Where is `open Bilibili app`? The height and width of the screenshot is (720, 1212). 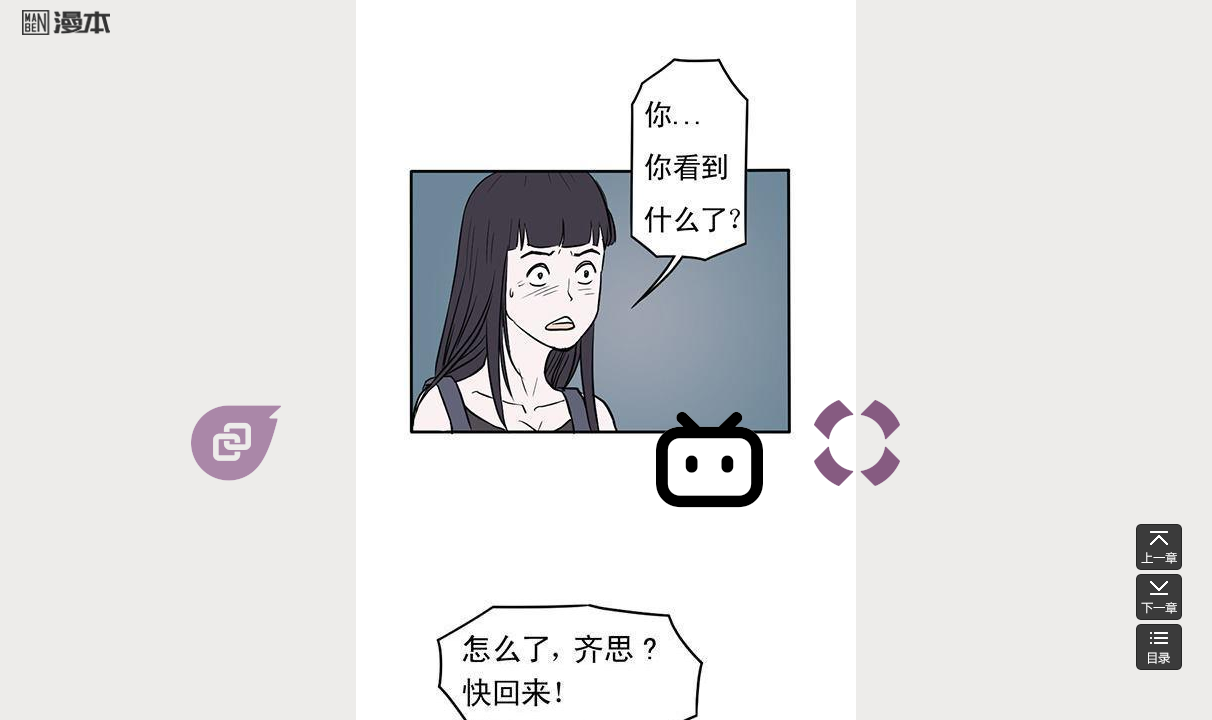 open Bilibili app is located at coordinates (709, 459).